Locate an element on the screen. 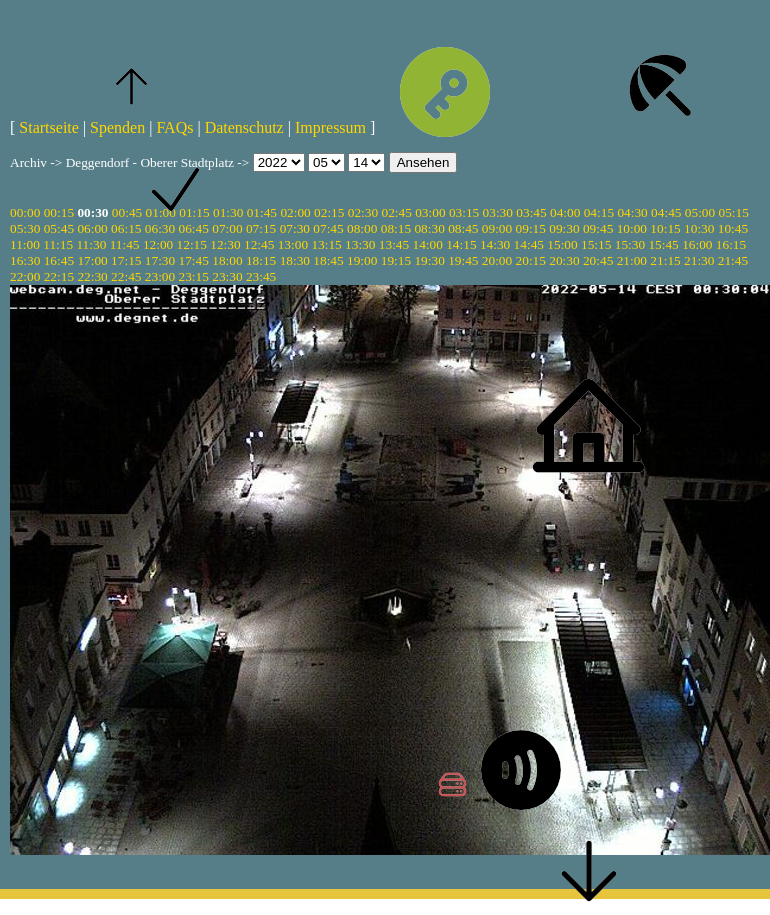 The image size is (770, 915). scroll down or view more content is located at coordinates (589, 871).